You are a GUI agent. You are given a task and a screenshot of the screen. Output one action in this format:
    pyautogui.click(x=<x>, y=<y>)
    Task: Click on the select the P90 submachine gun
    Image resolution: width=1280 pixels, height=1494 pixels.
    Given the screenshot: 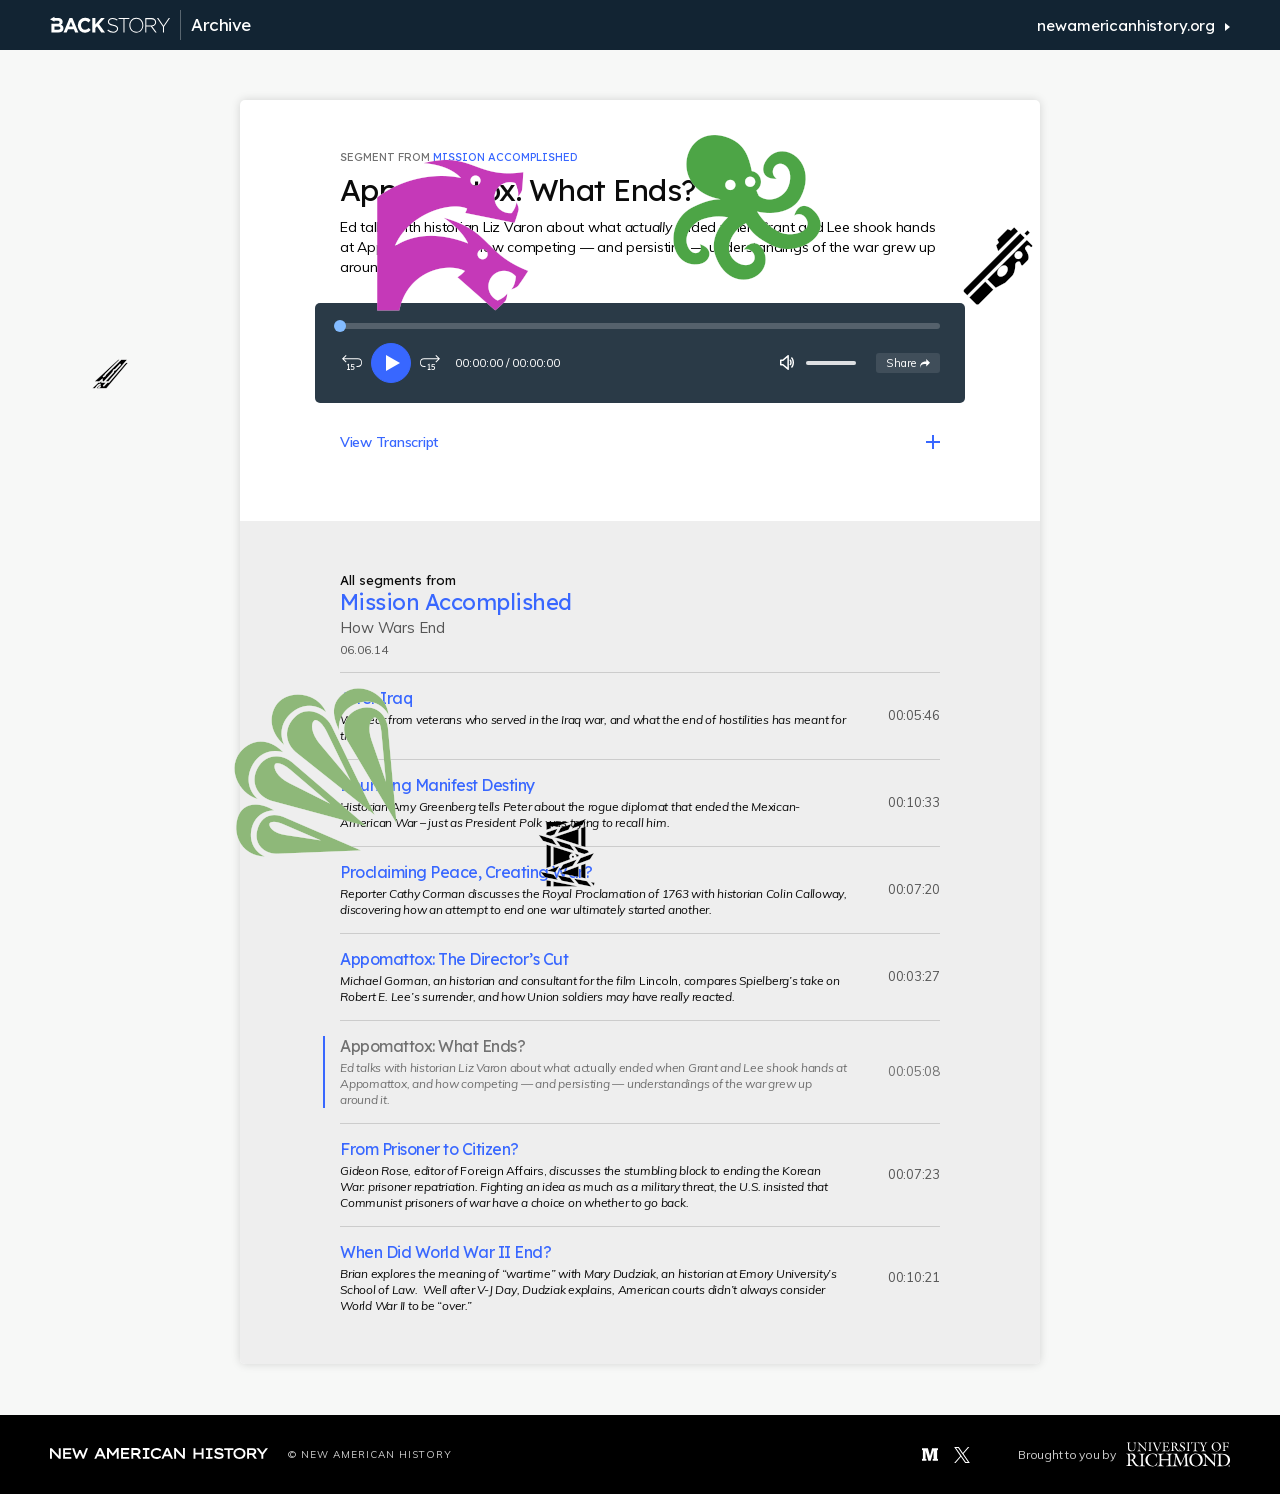 What is the action you would take?
    pyautogui.click(x=998, y=266)
    